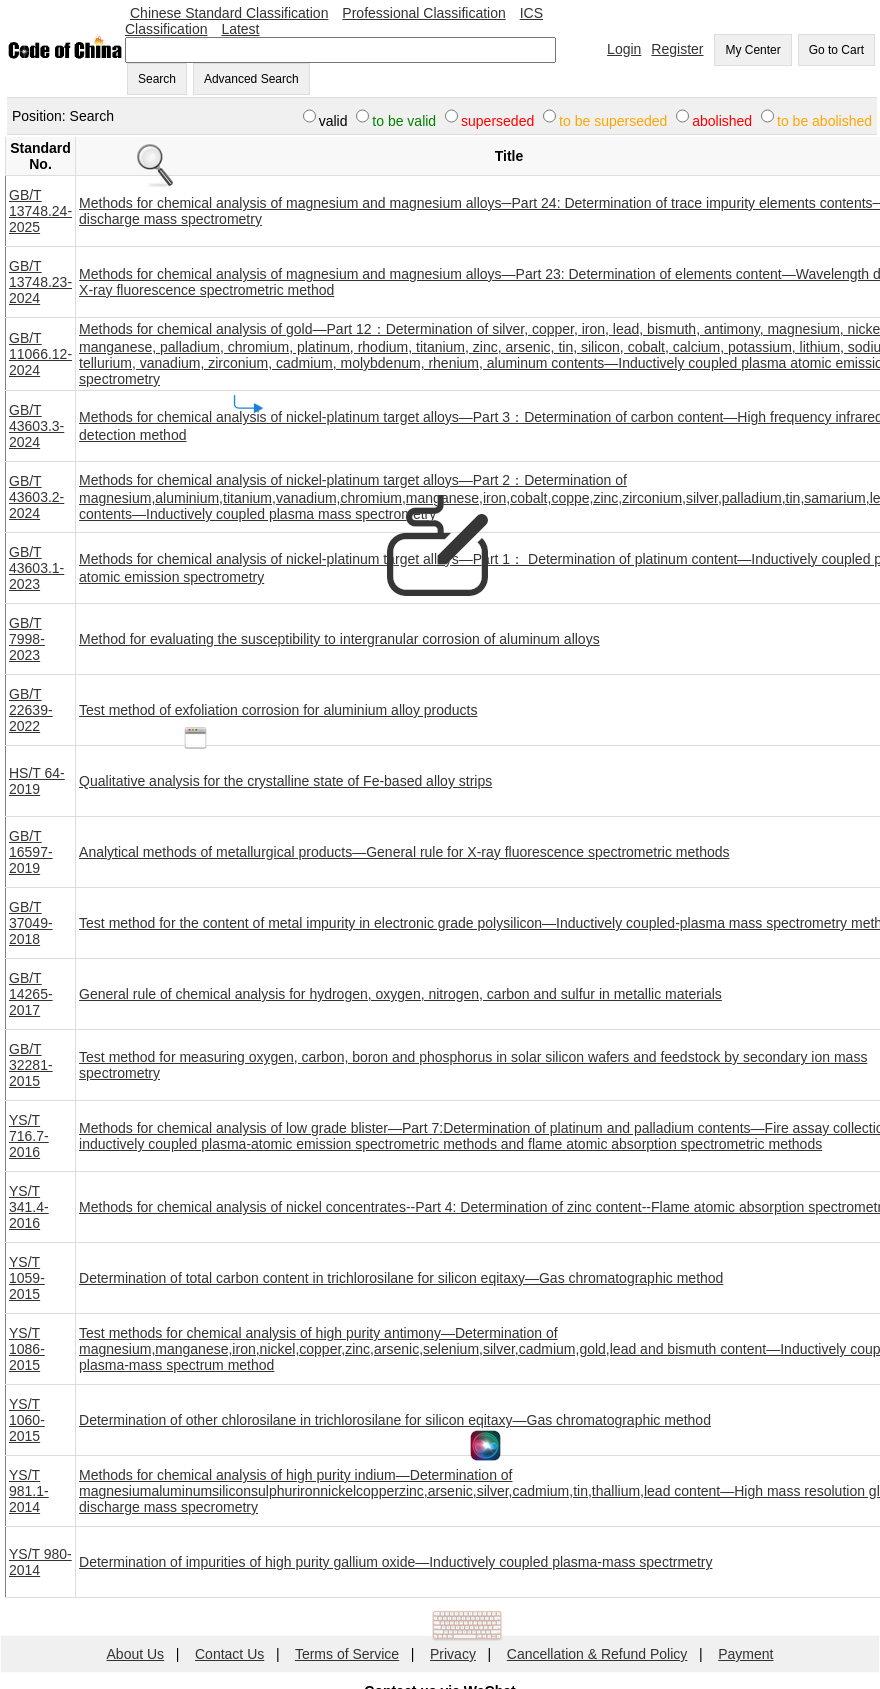  Describe the element at coordinates (467, 1625) in the screenshot. I see `apple magic keyboard with touch id in orange/pink` at that location.